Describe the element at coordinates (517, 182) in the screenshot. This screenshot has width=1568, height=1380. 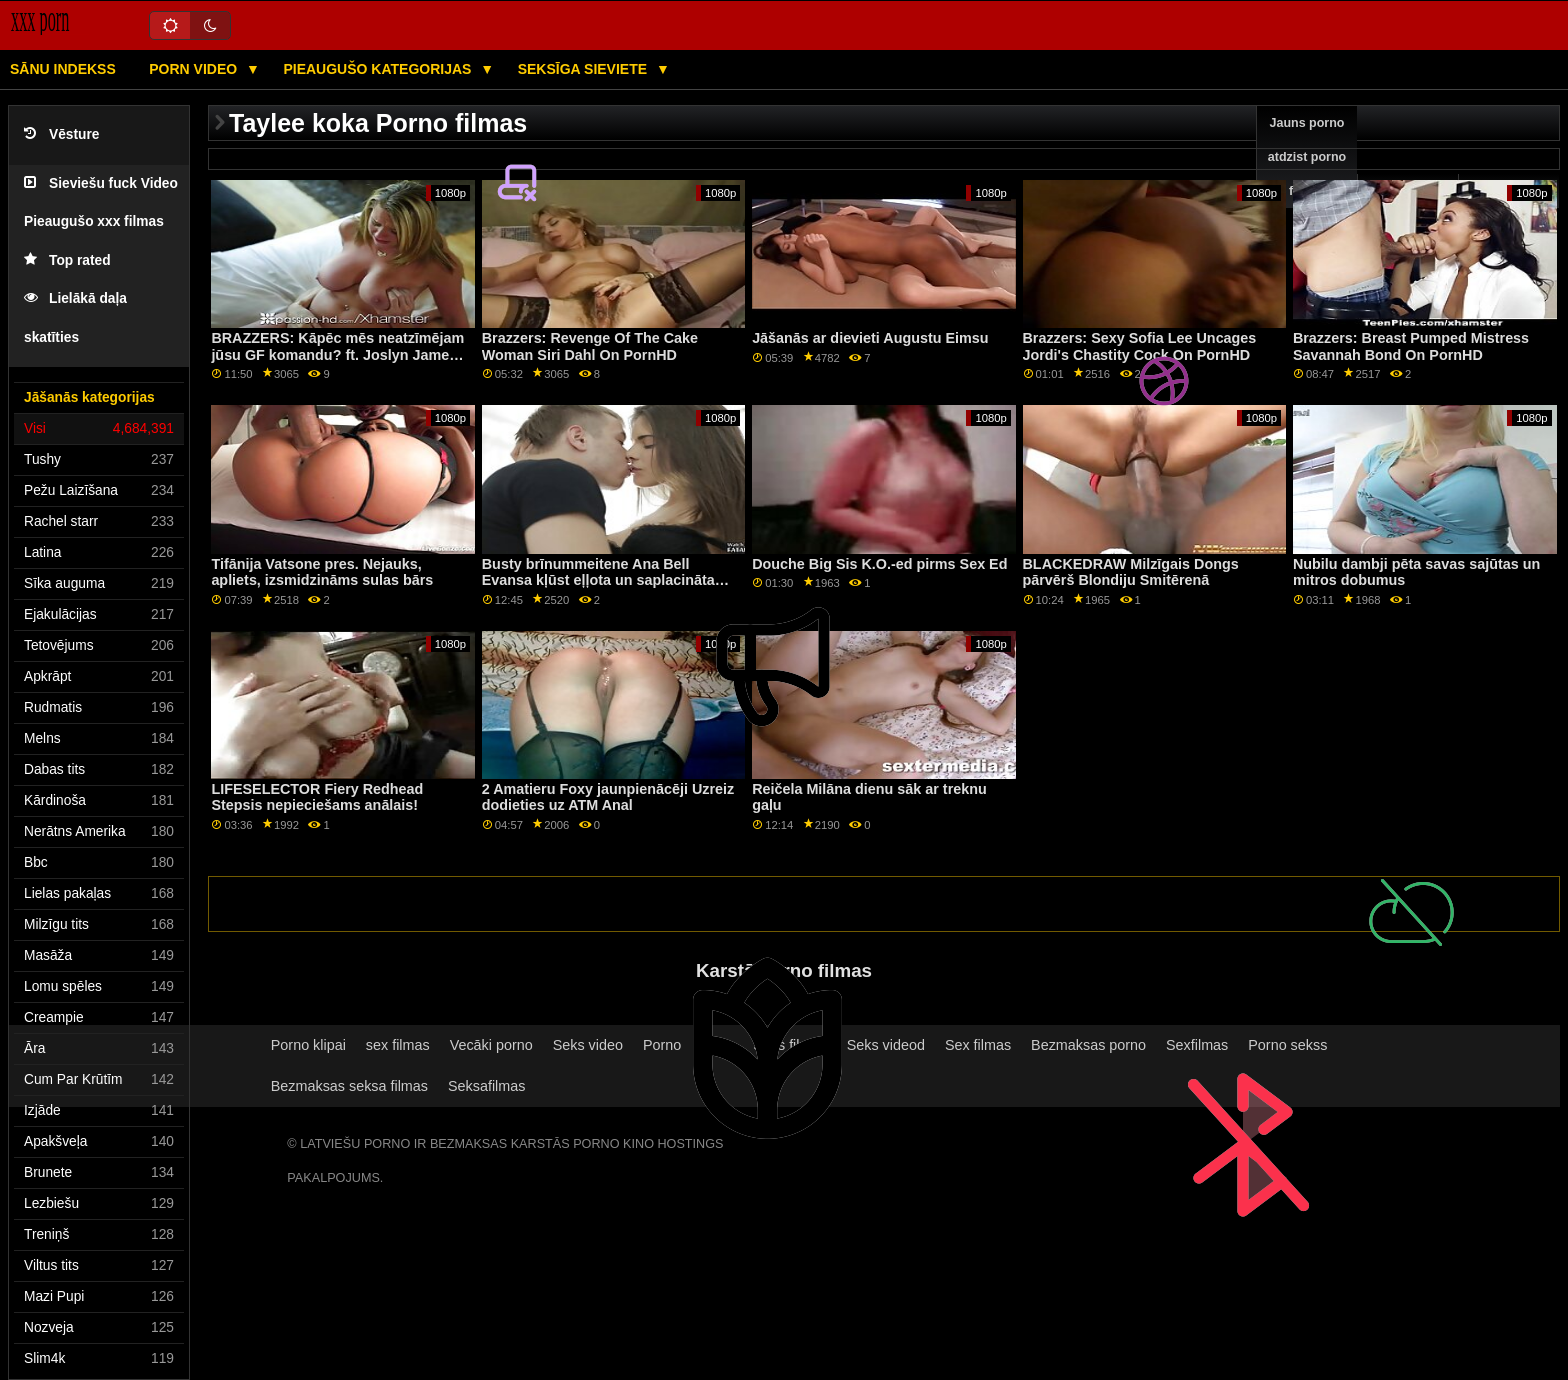
I see `remove or delete a script` at that location.